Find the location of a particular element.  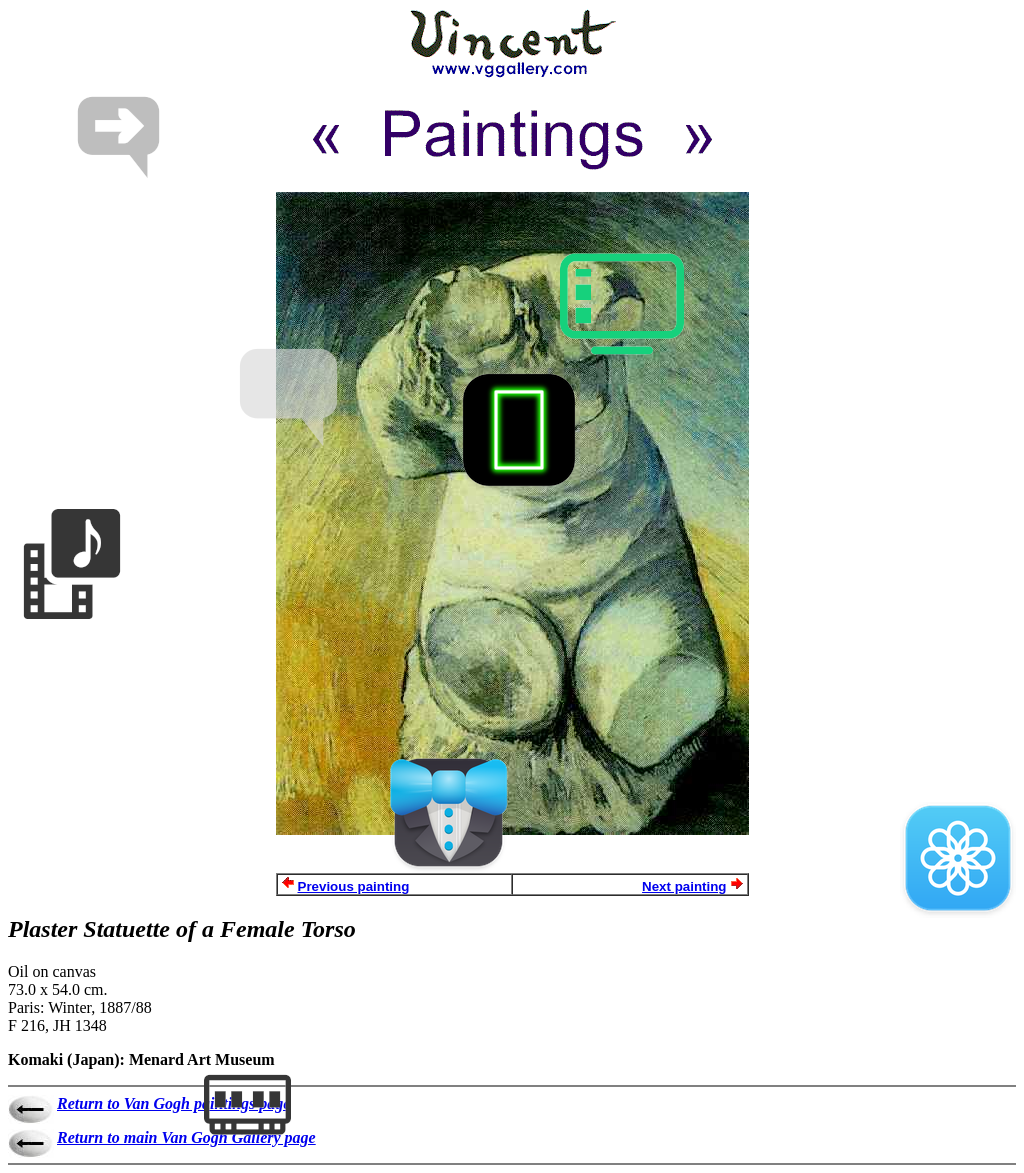

open butler app is located at coordinates (448, 812).